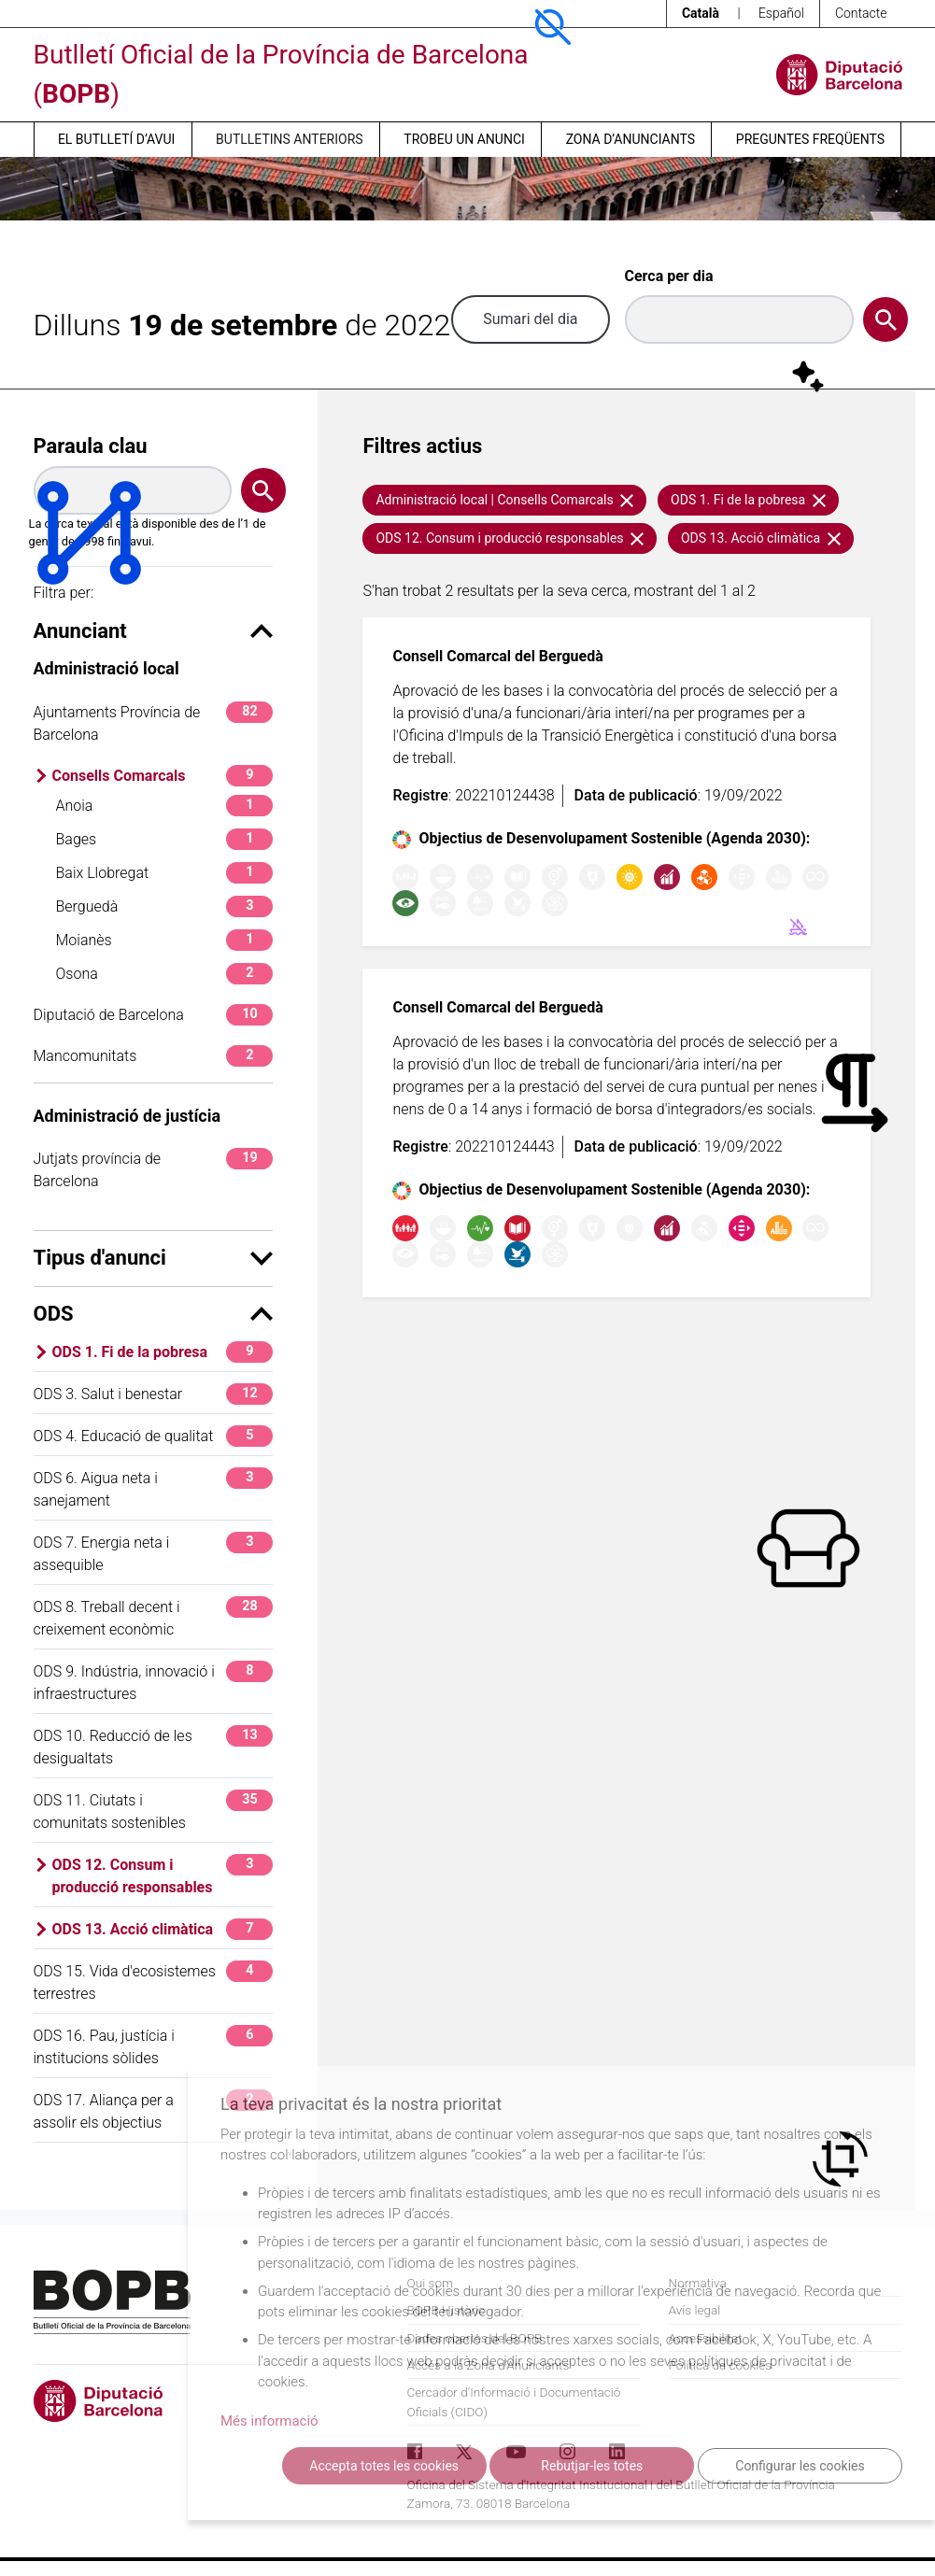  I want to click on search functionality is disabled, so click(553, 27).